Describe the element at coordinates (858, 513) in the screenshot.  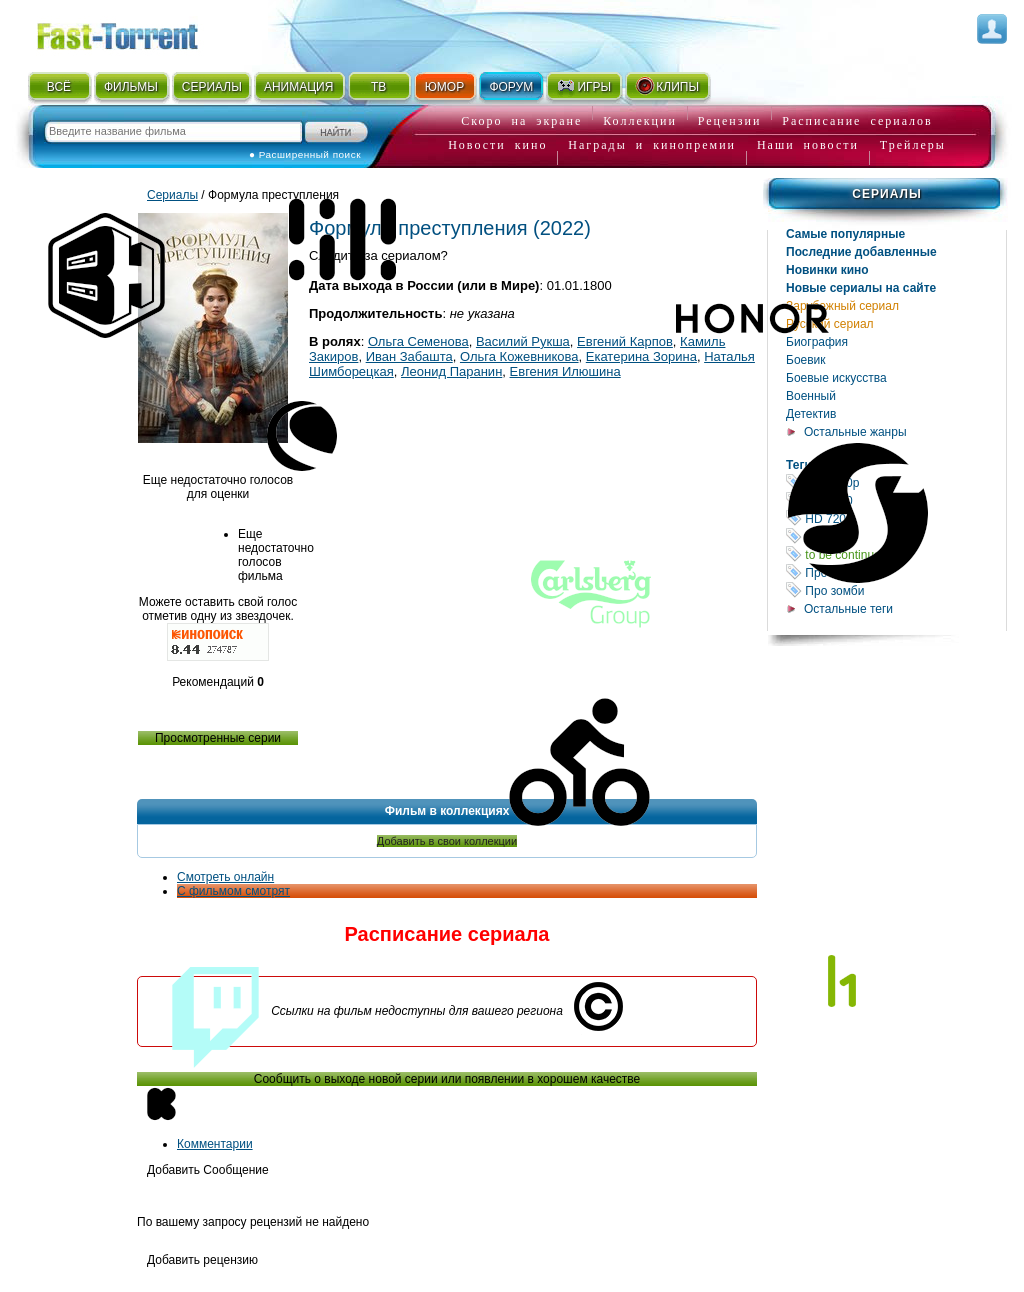
I see `shelly smart home brand logo` at that location.